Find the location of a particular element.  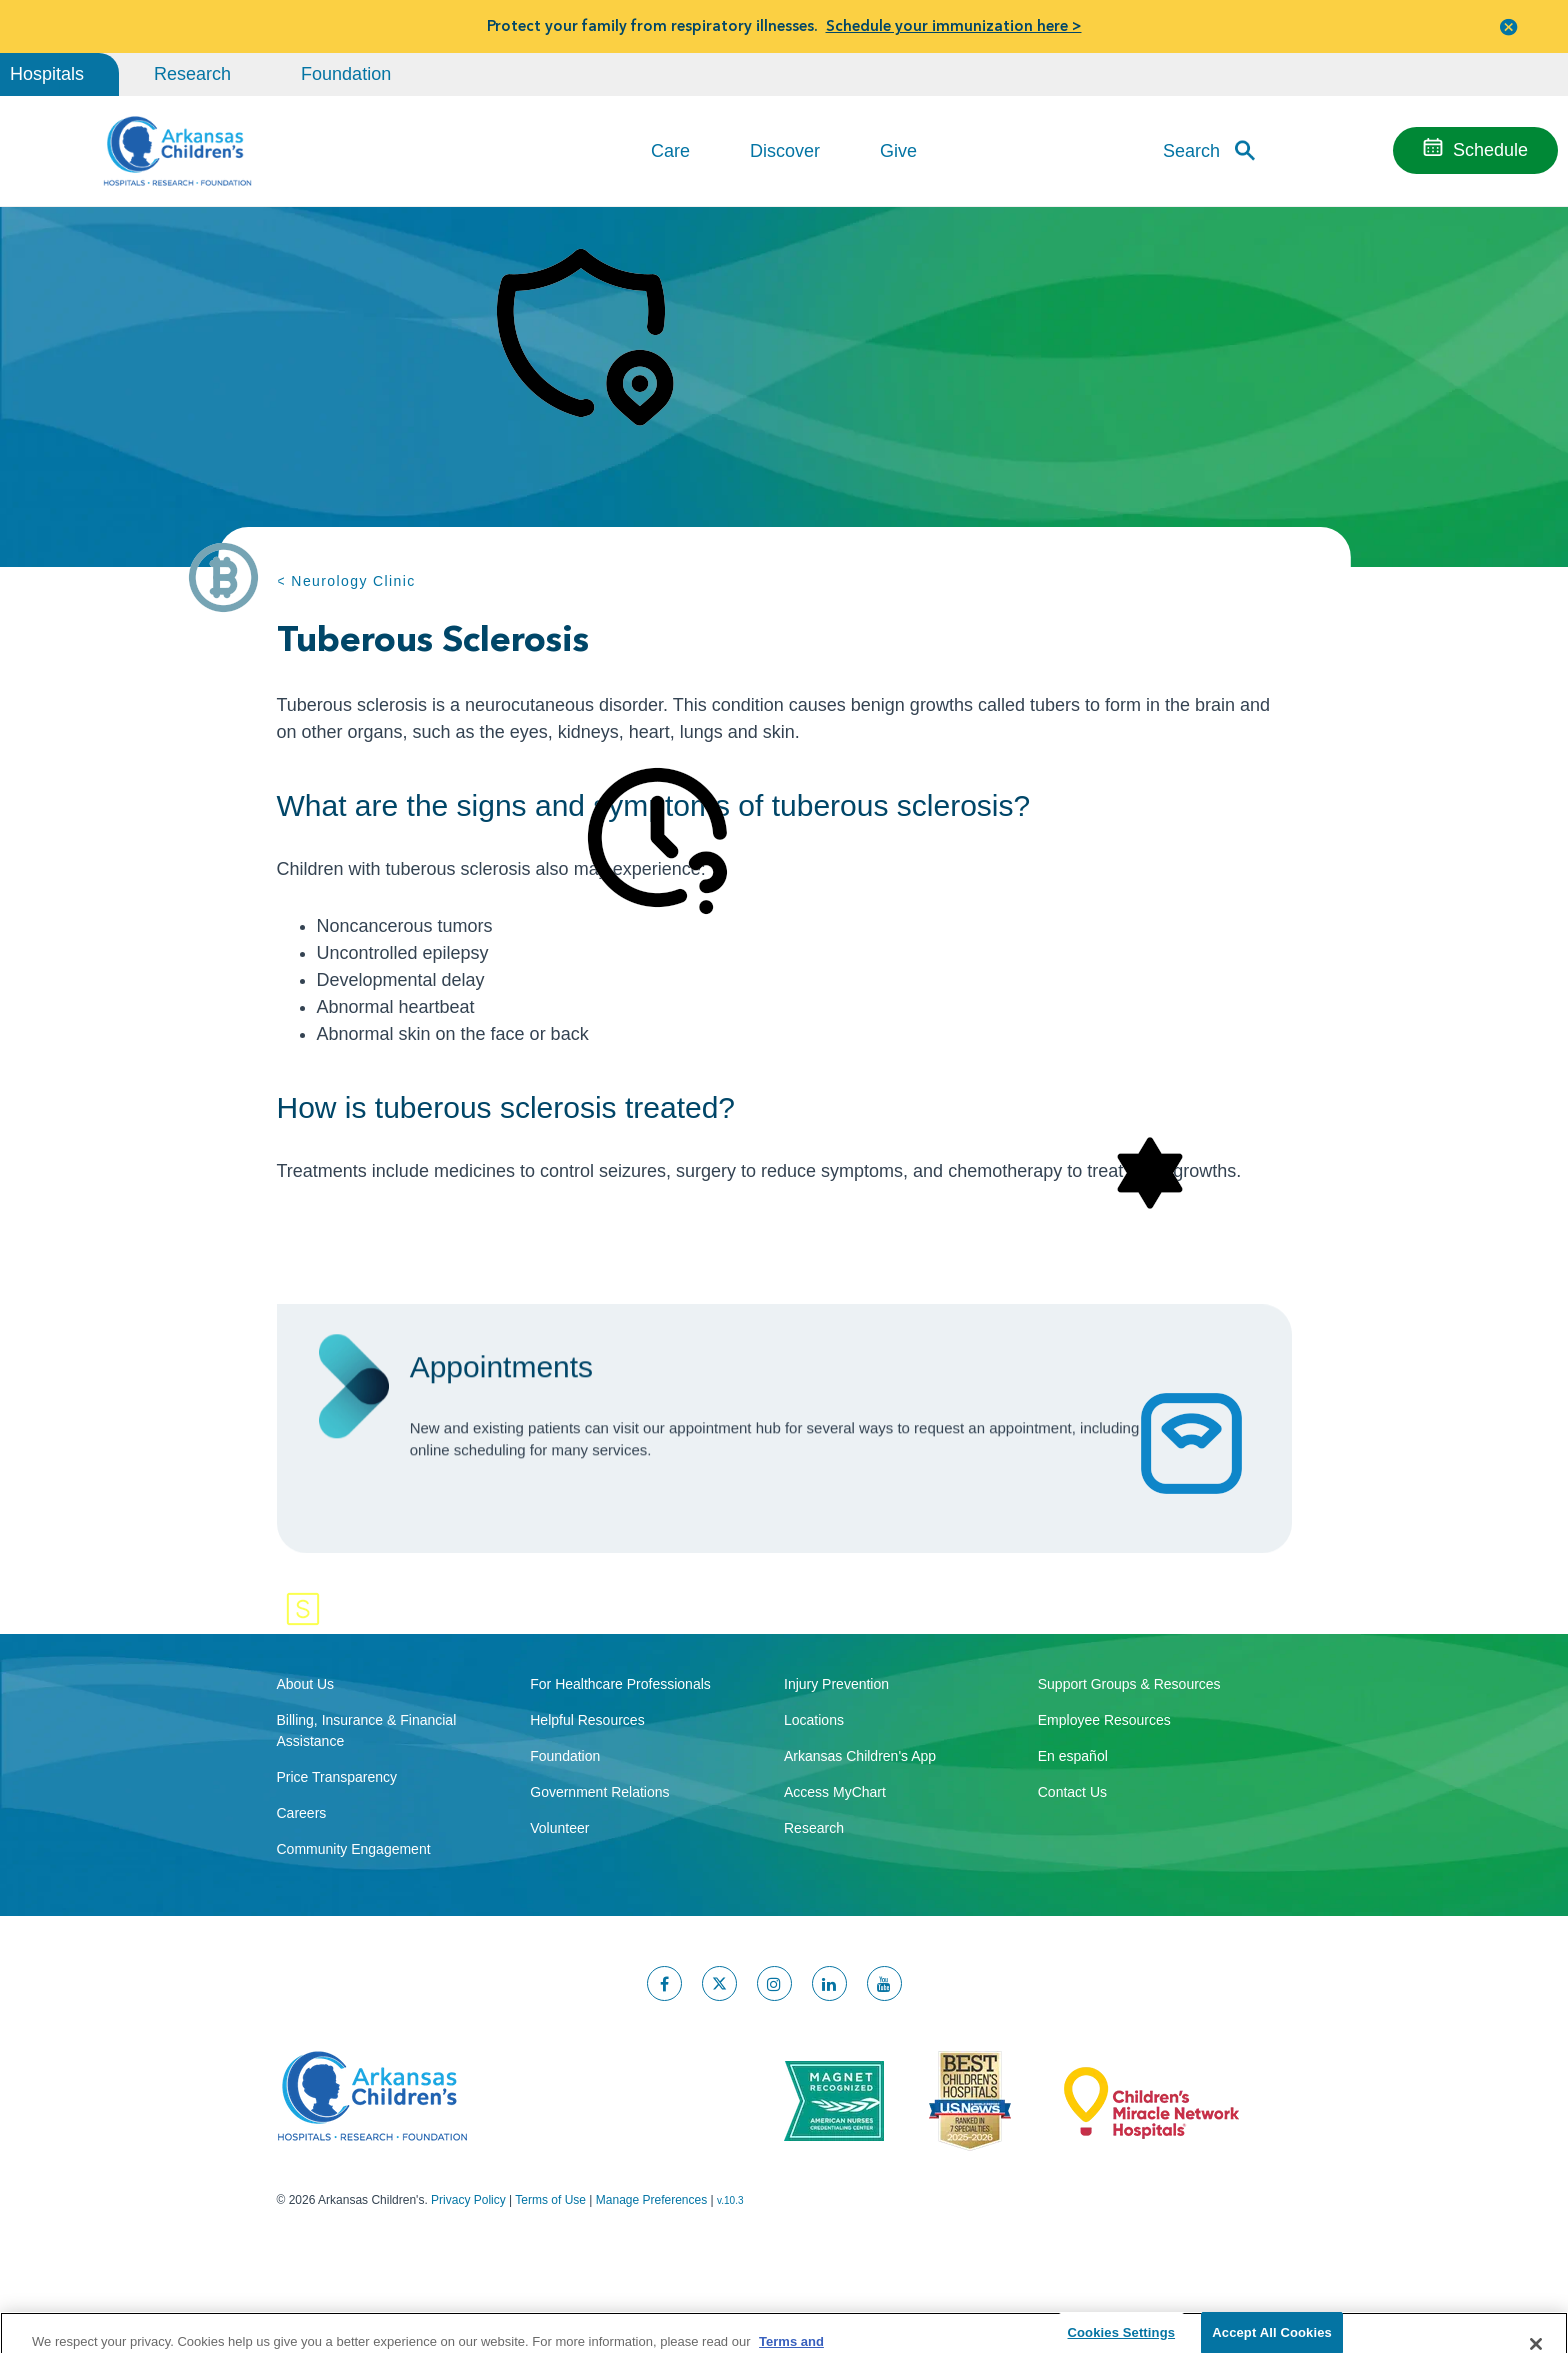

view weight or measurement data is located at coordinates (1191, 1443).